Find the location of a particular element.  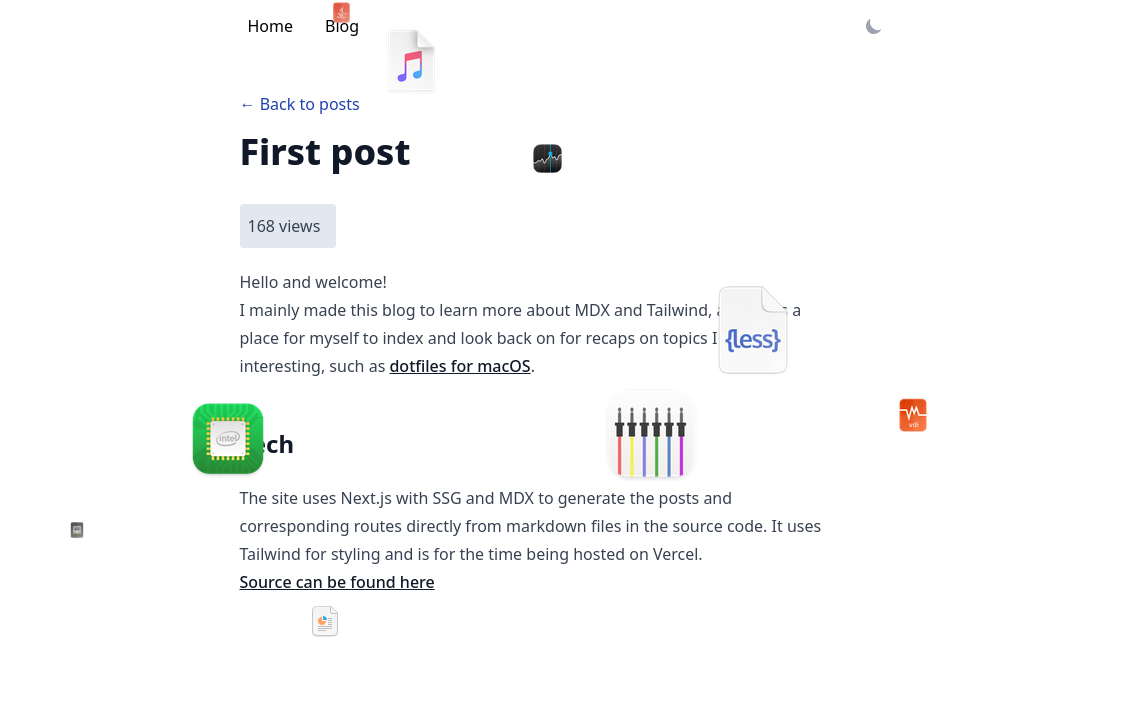

open the stocks app is located at coordinates (547, 158).